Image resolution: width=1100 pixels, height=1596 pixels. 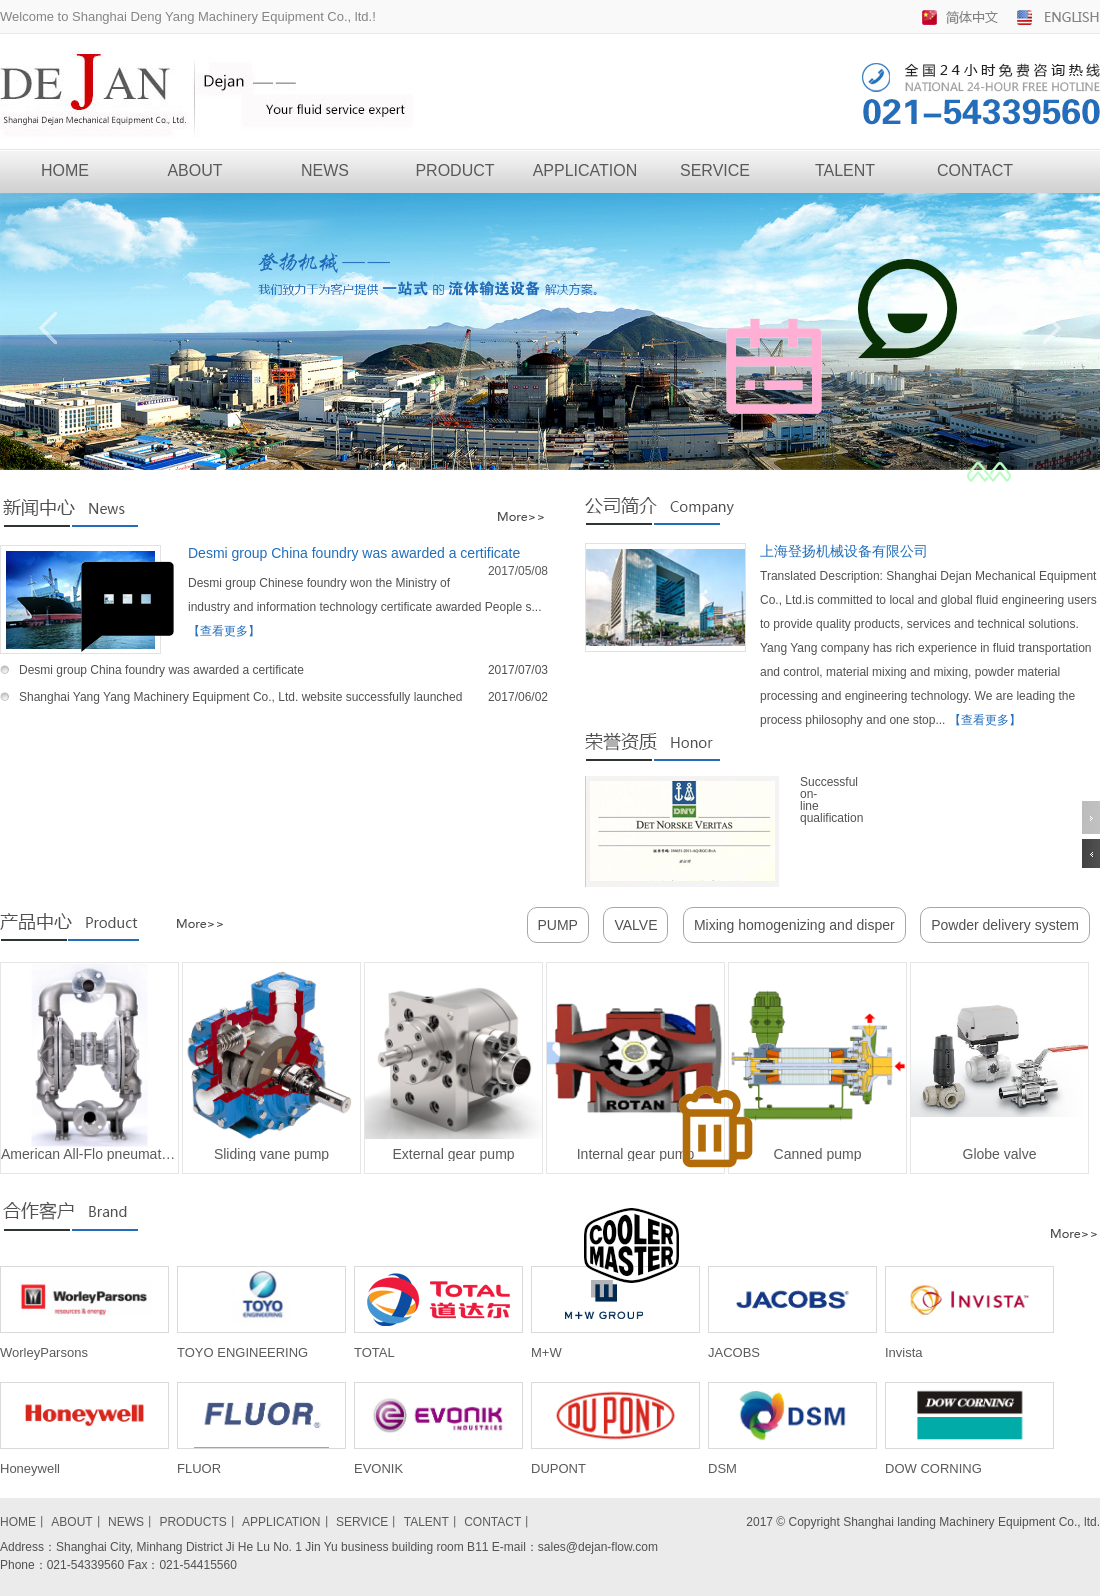 What do you see at coordinates (989, 472) in the screenshot?
I see `momenteo app logo` at bounding box center [989, 472].